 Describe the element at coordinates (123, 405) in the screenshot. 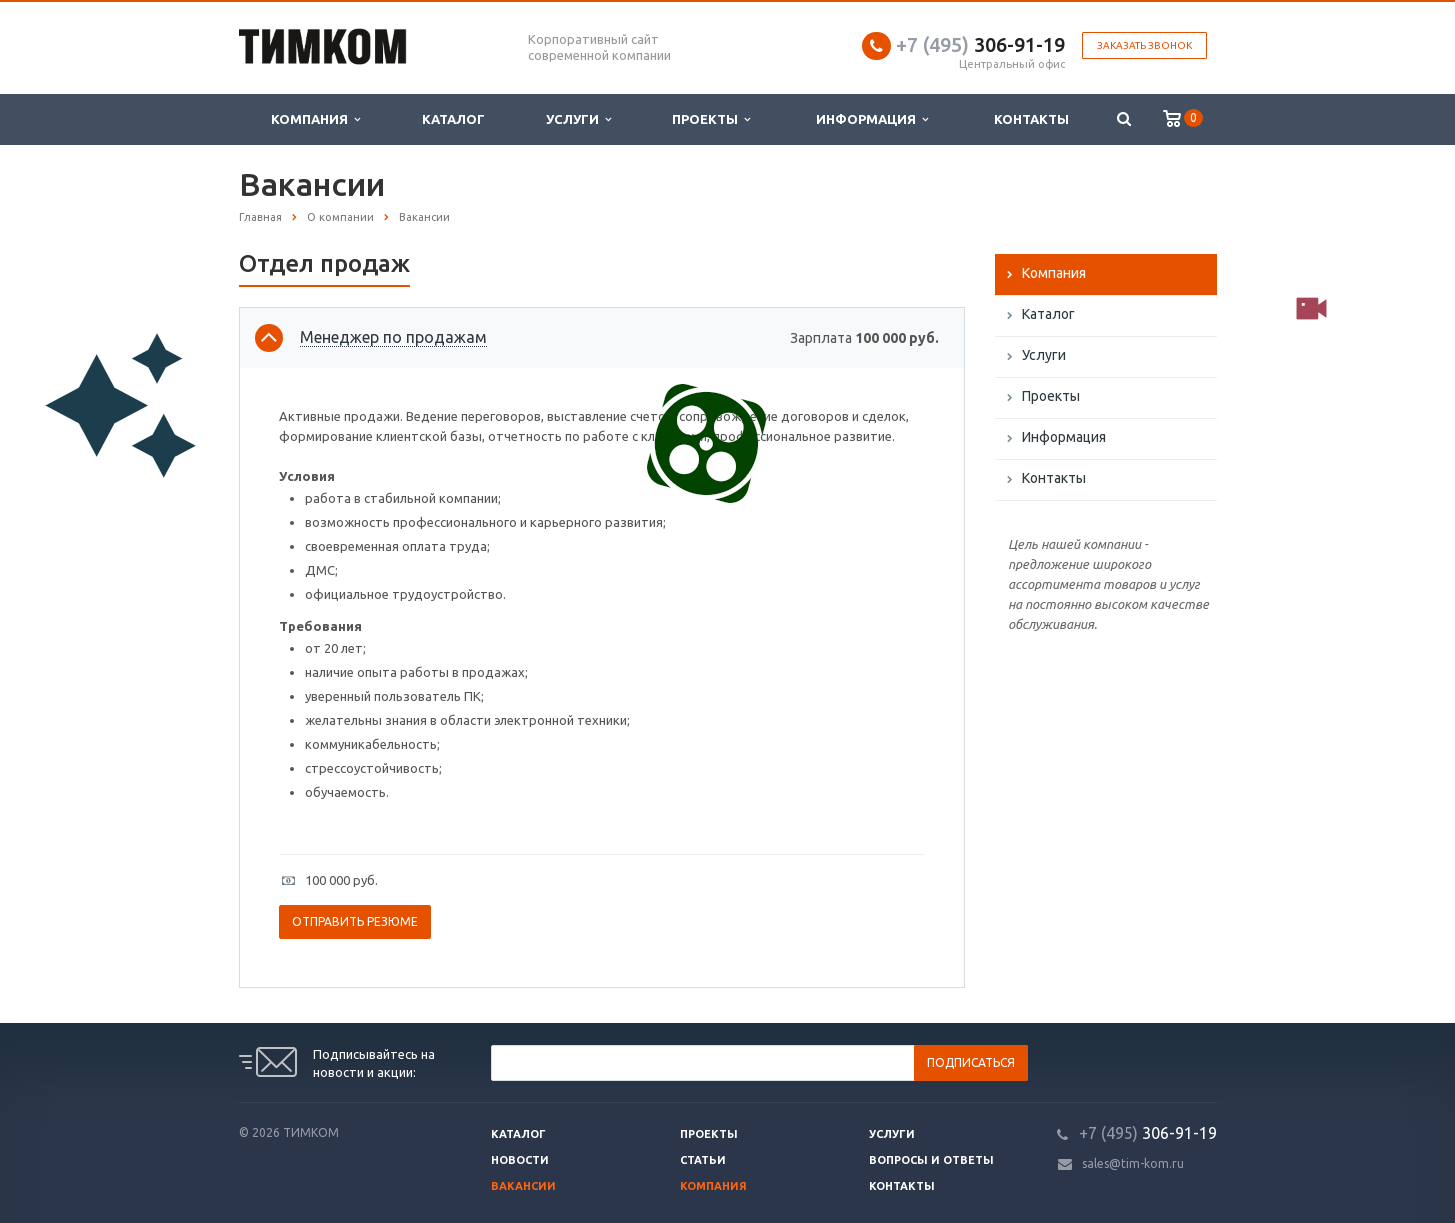

I see `indicates AI-generated or enhanced content` at that location.